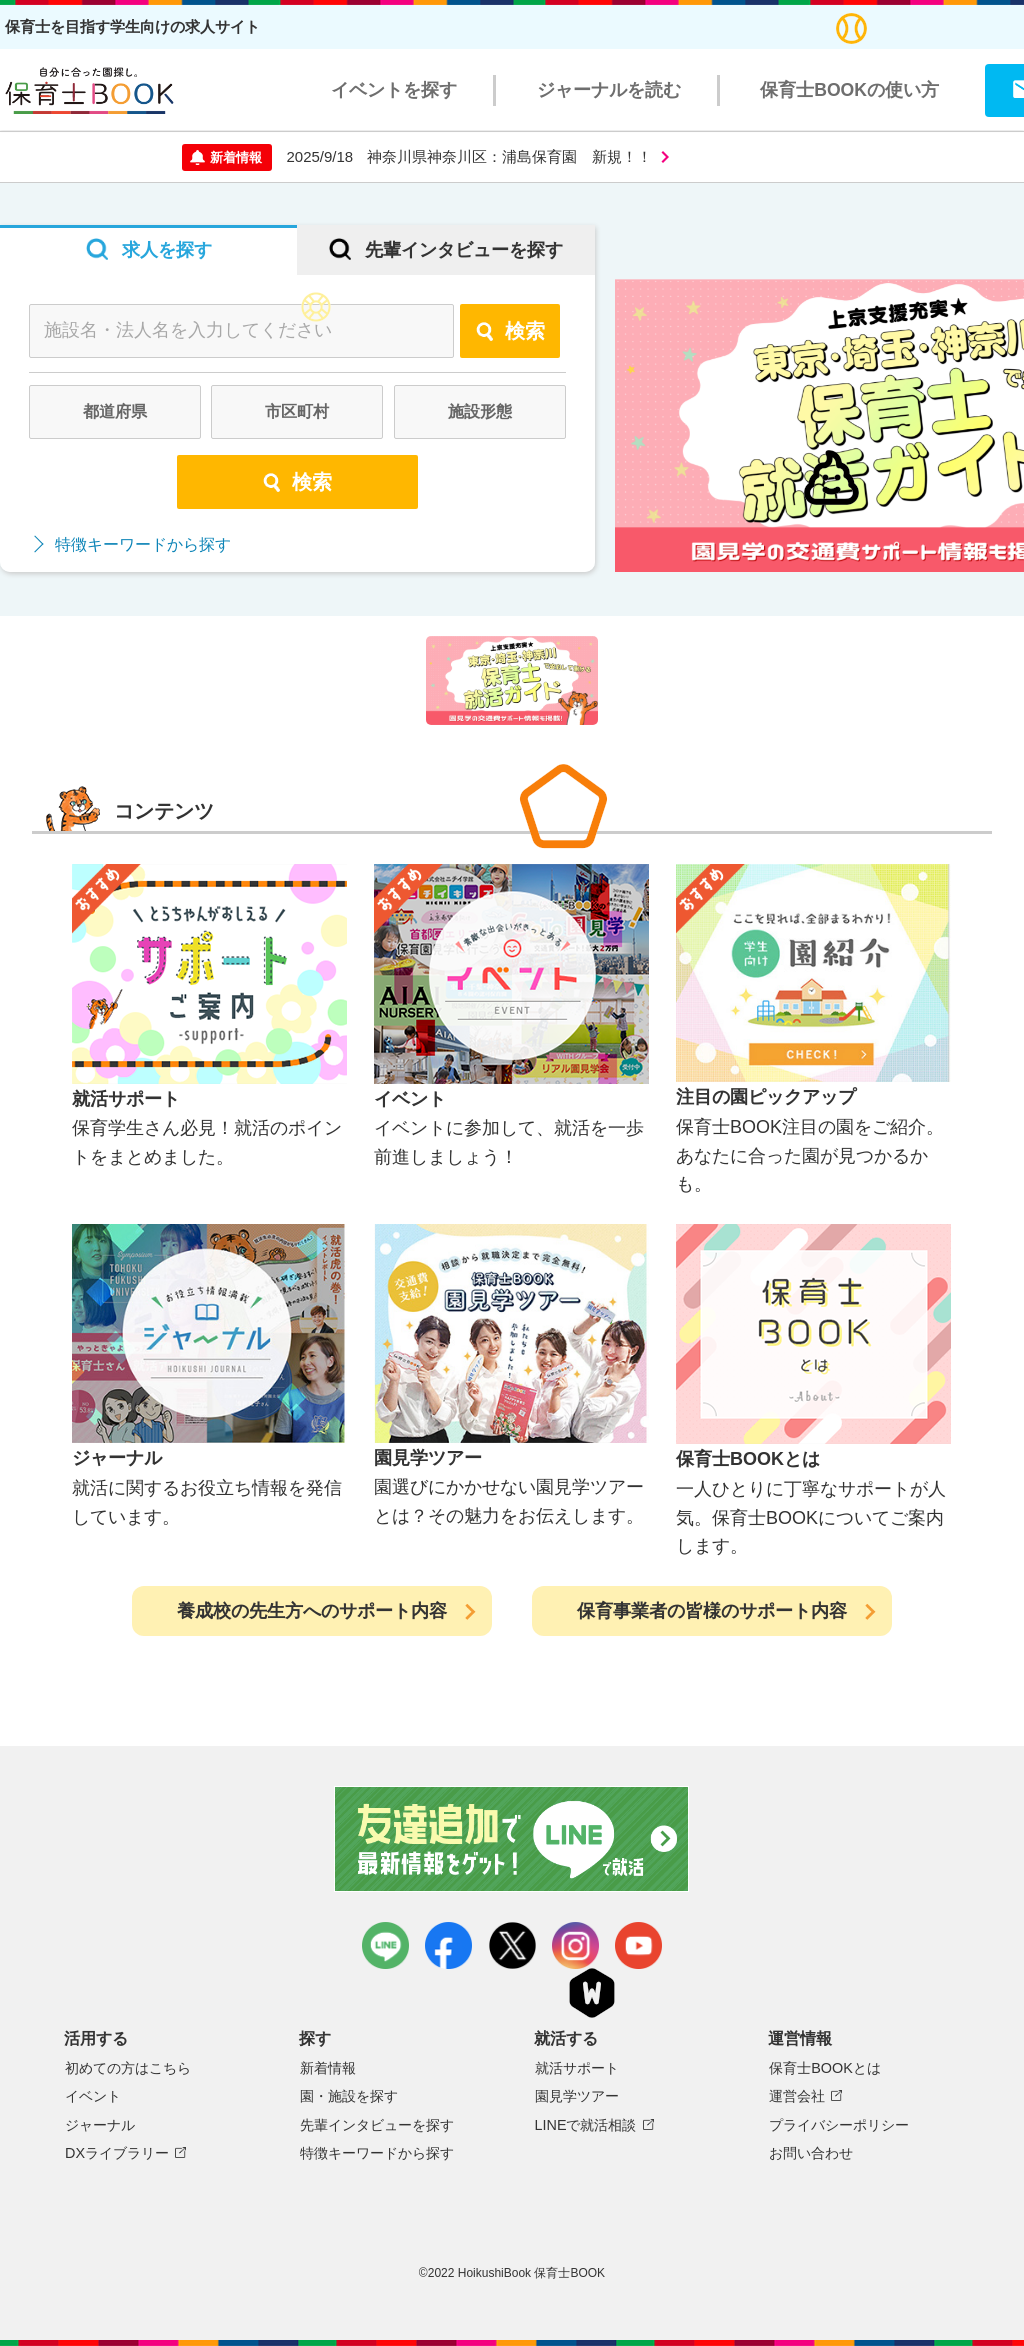 This screenshot has width=1024, height=2346. Describe the element at coordinates (851, 28) in the screenshot. I see `access tennis or racquet sports features` at that location.